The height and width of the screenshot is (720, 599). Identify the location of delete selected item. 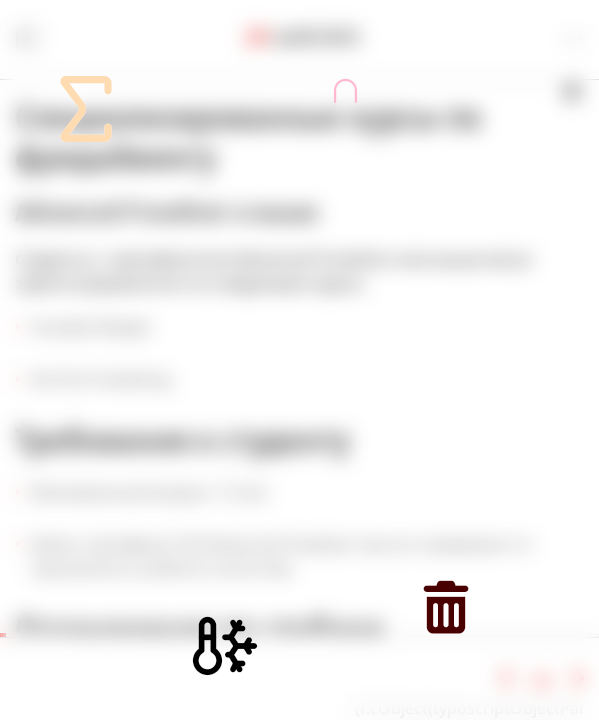
(446, 608).